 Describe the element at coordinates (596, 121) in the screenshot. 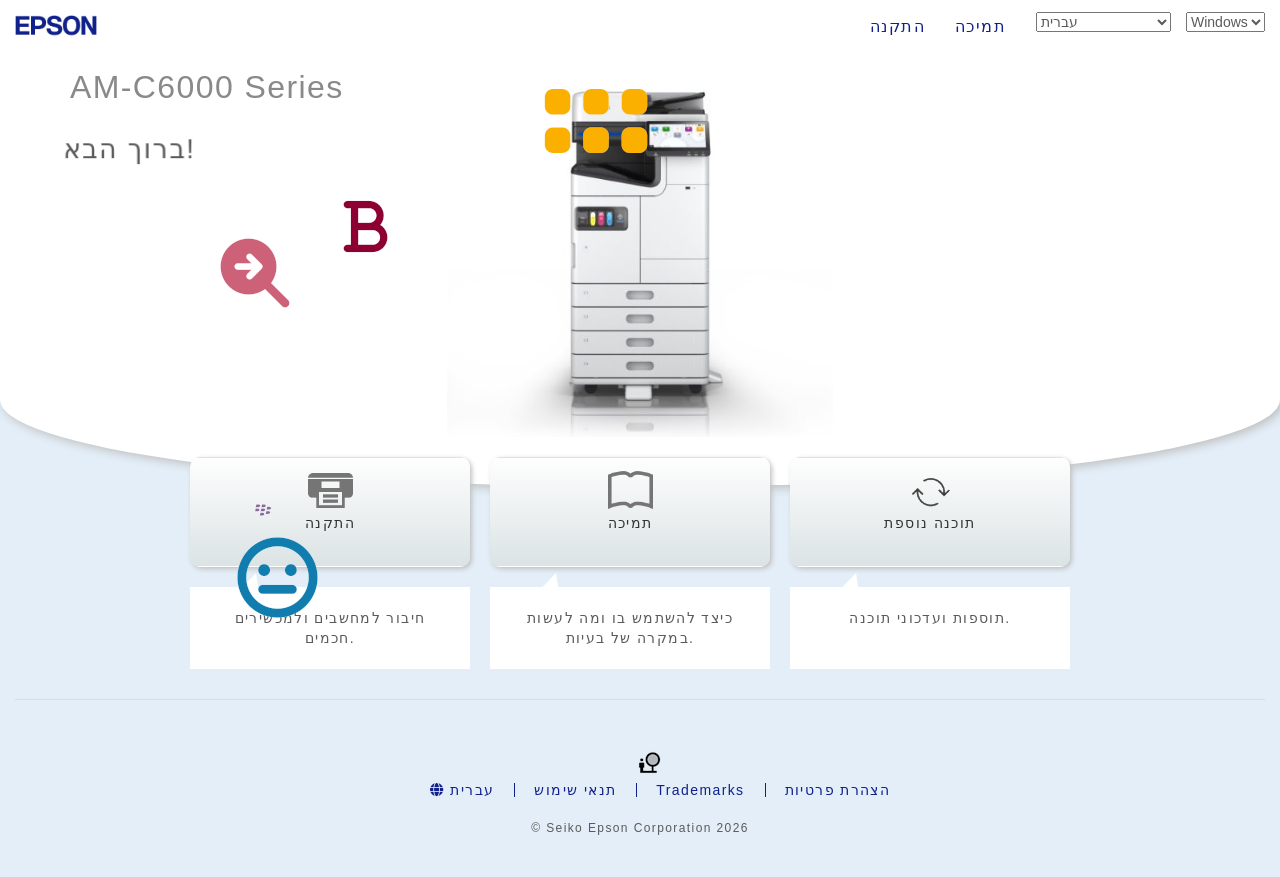

I see `drag to reorder or rearrange items` at that location.